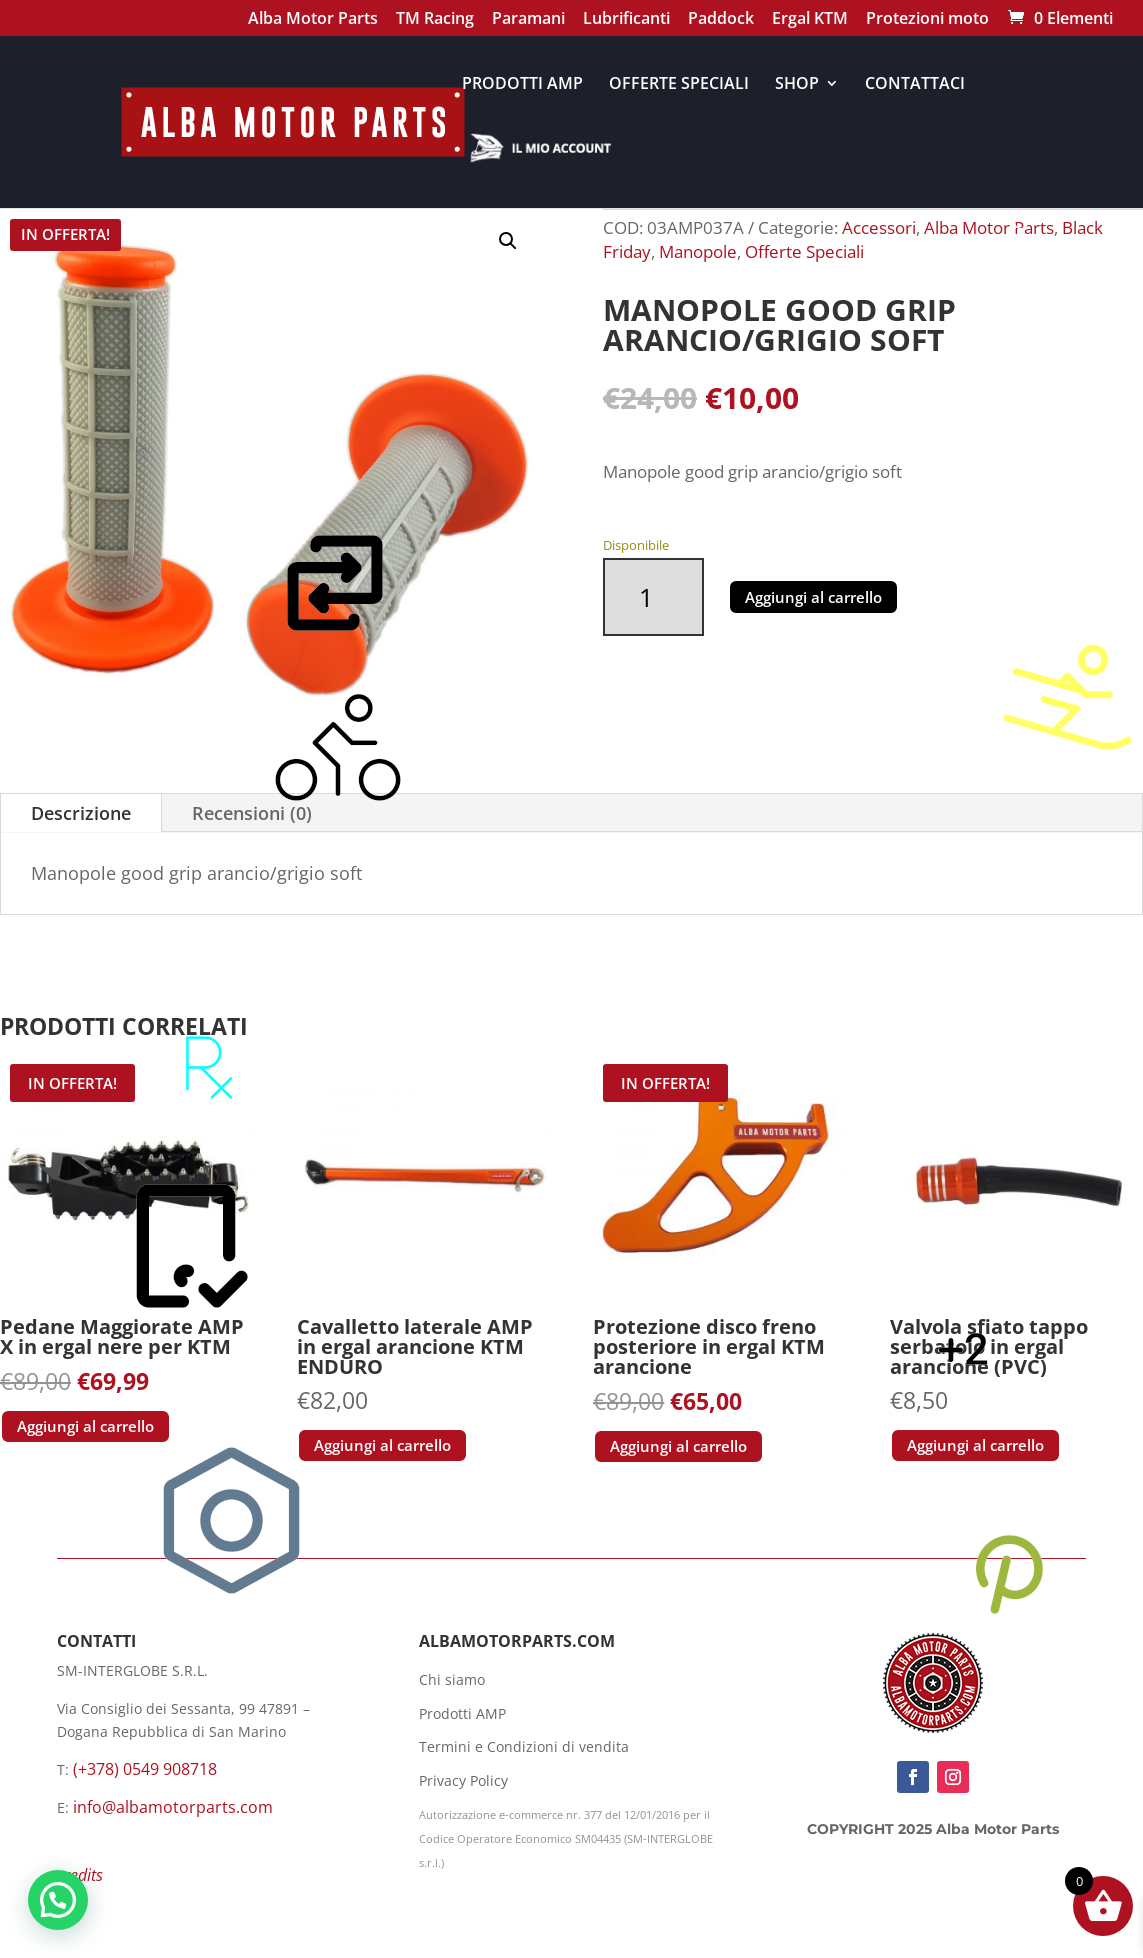 The width and height of the screenshot is (1143, 1958). Describe the element at coordinates (206, 1067) in the screenshot. I see `view prescription details` at that location.